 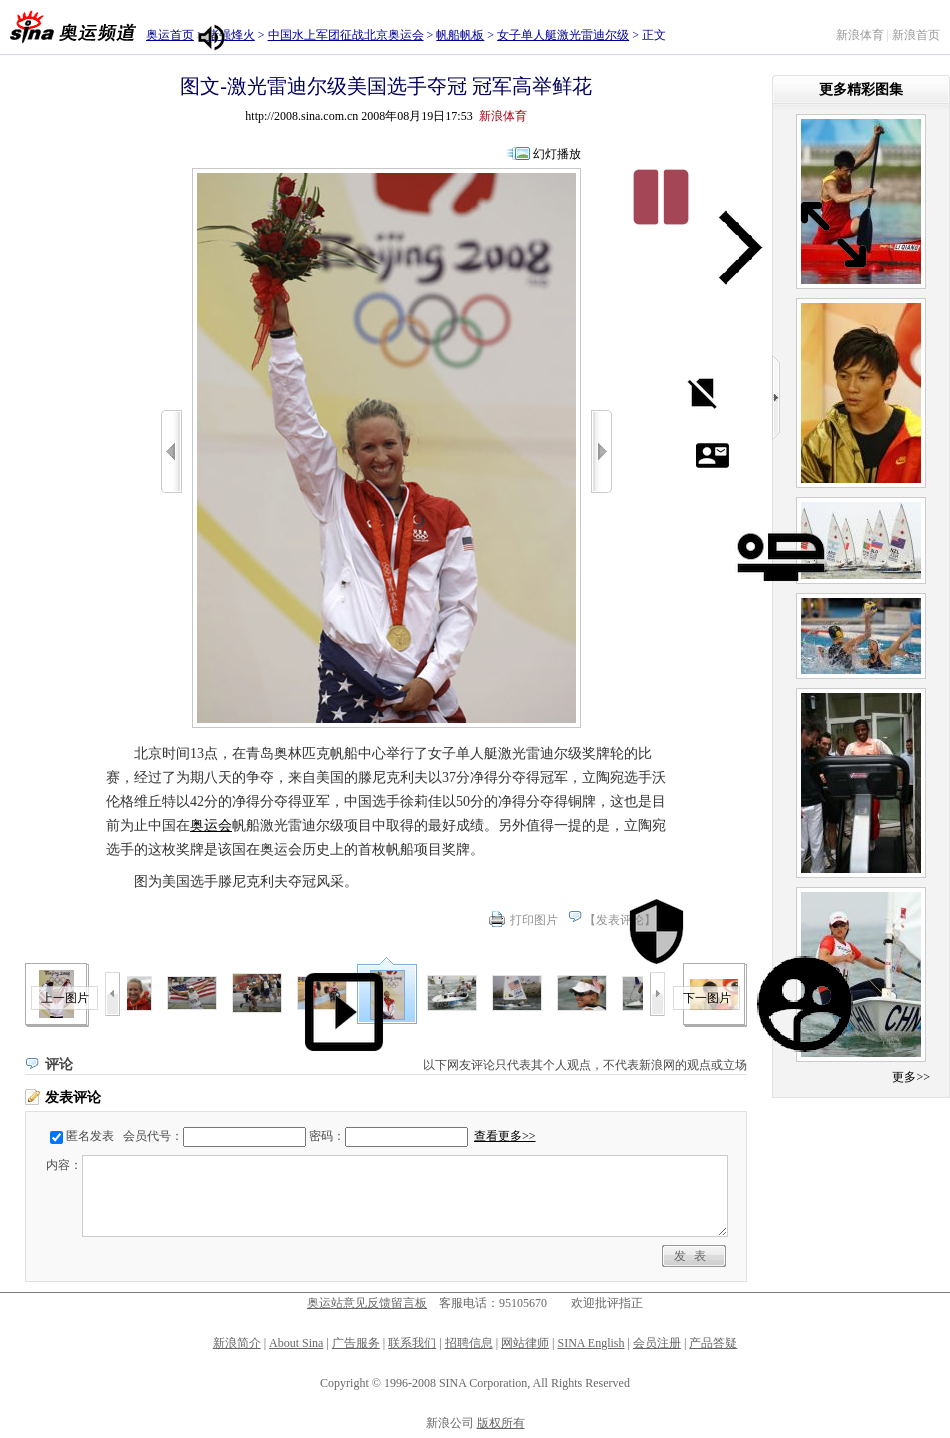 I want to click on switch to two-column layout, so click(x=661, y=197).